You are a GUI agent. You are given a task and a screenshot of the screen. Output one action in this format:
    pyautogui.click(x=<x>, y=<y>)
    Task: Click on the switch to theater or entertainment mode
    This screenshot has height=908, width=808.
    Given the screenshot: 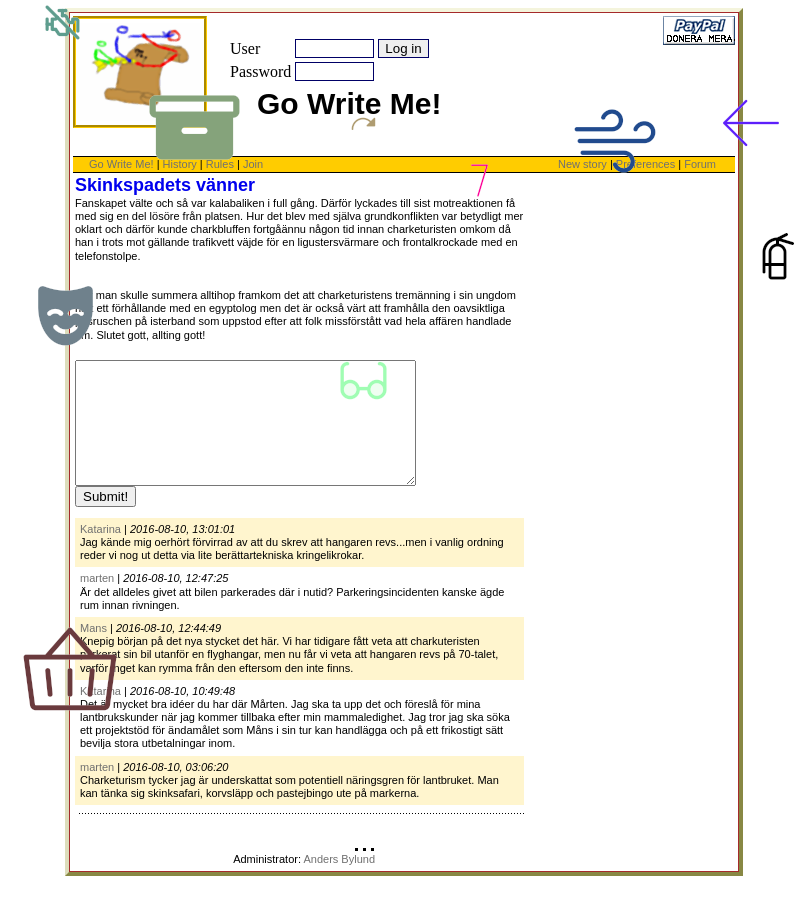 What is the action you would take?
    pyautogui.click(x=65, y=313)
    